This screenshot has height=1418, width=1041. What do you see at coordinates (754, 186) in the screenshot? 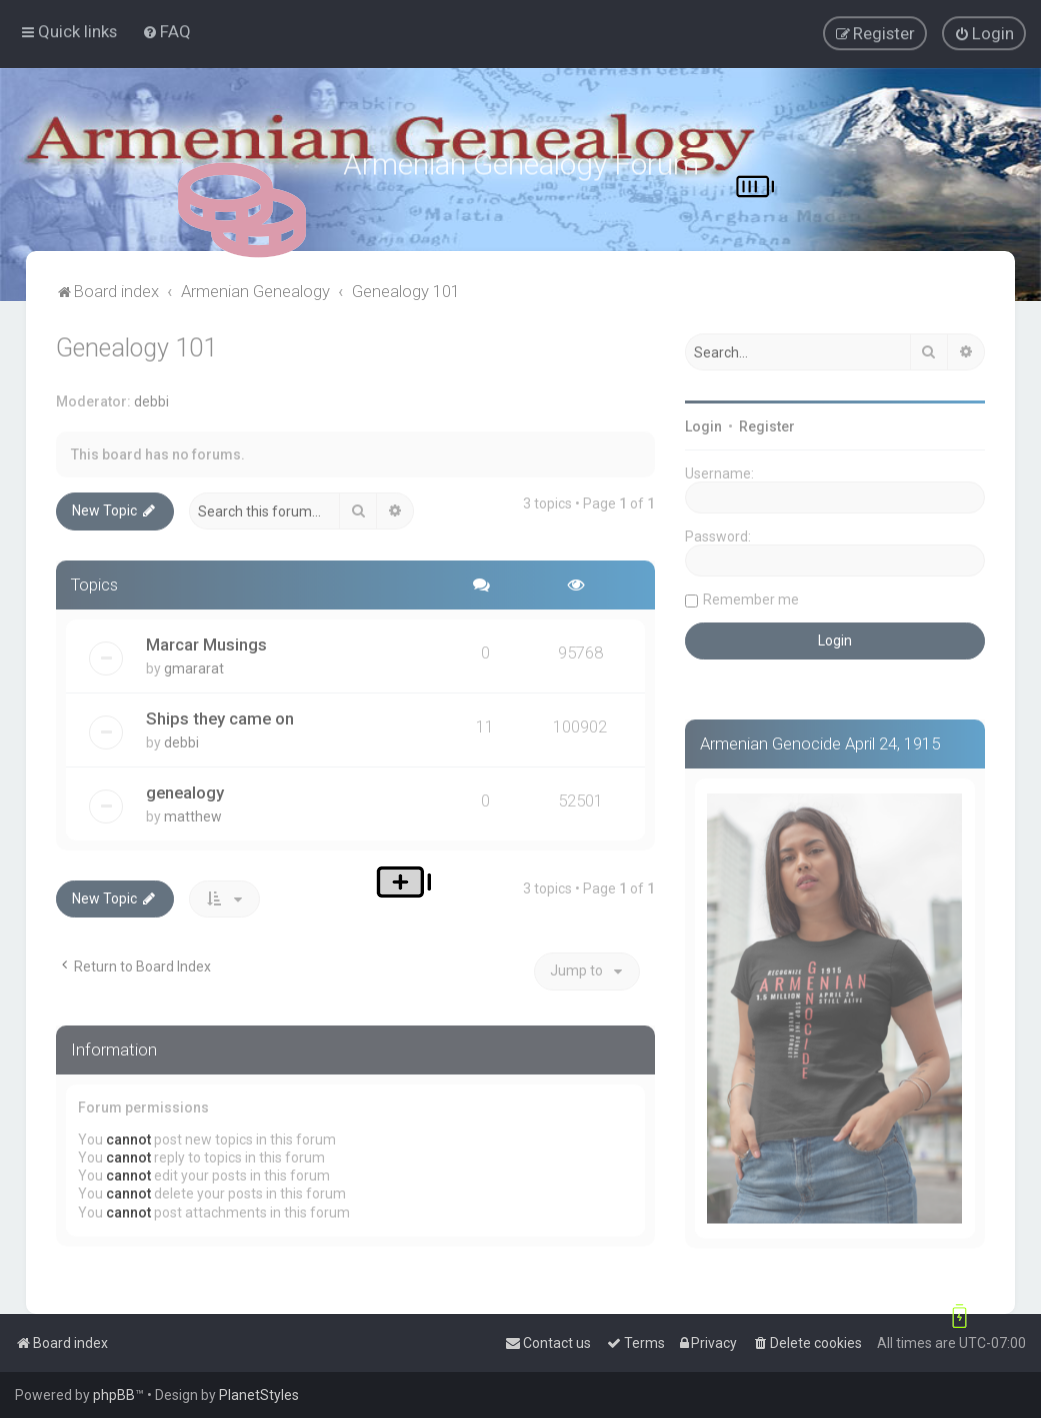
I see `indicates high battery level` at bounding box center [754, 186].